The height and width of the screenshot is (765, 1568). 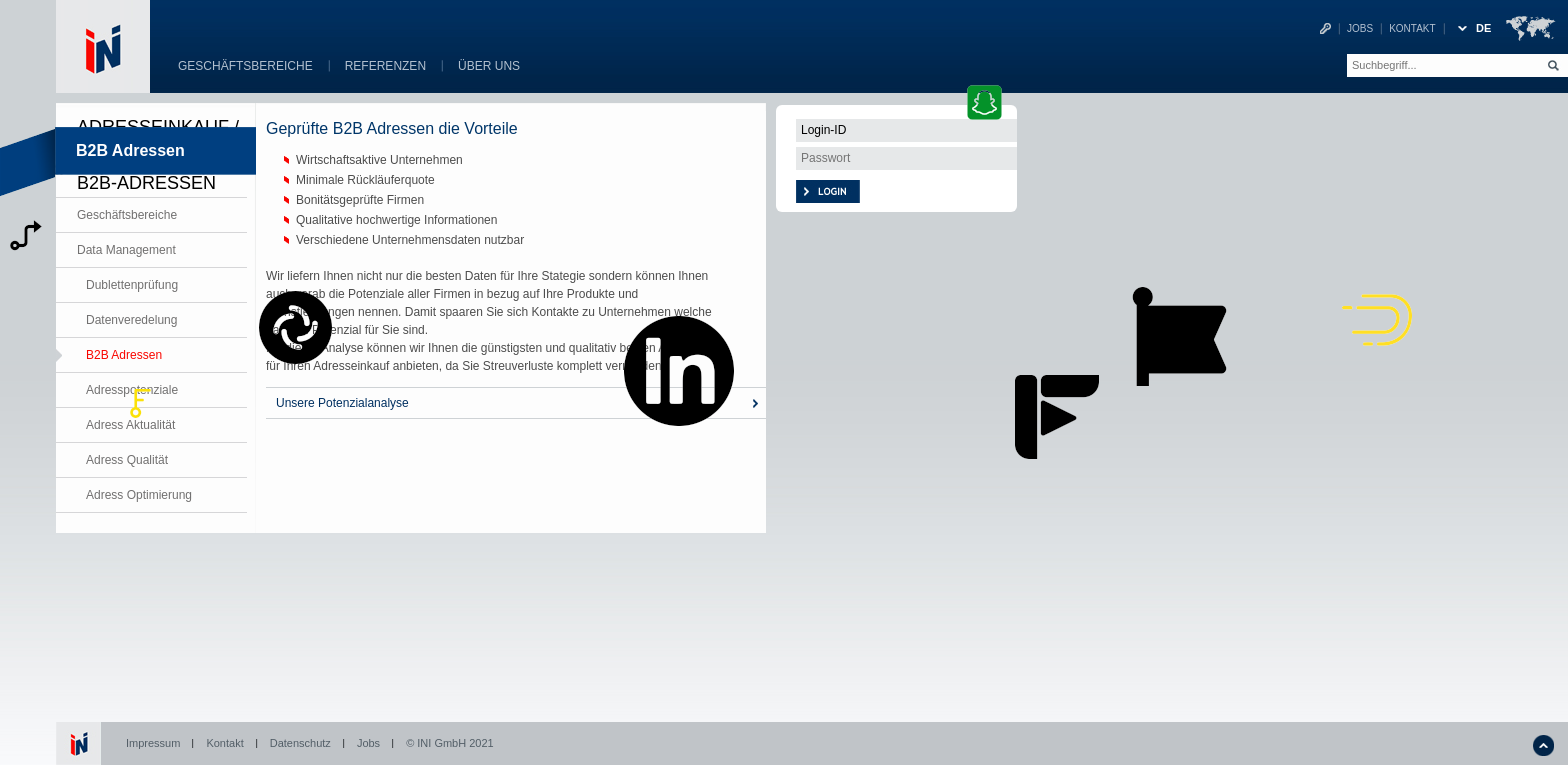 What do you see at coordinates (140, 403) in the screenshot?
I see `open Electron Fiddle app` at bounding box center [140, 403].